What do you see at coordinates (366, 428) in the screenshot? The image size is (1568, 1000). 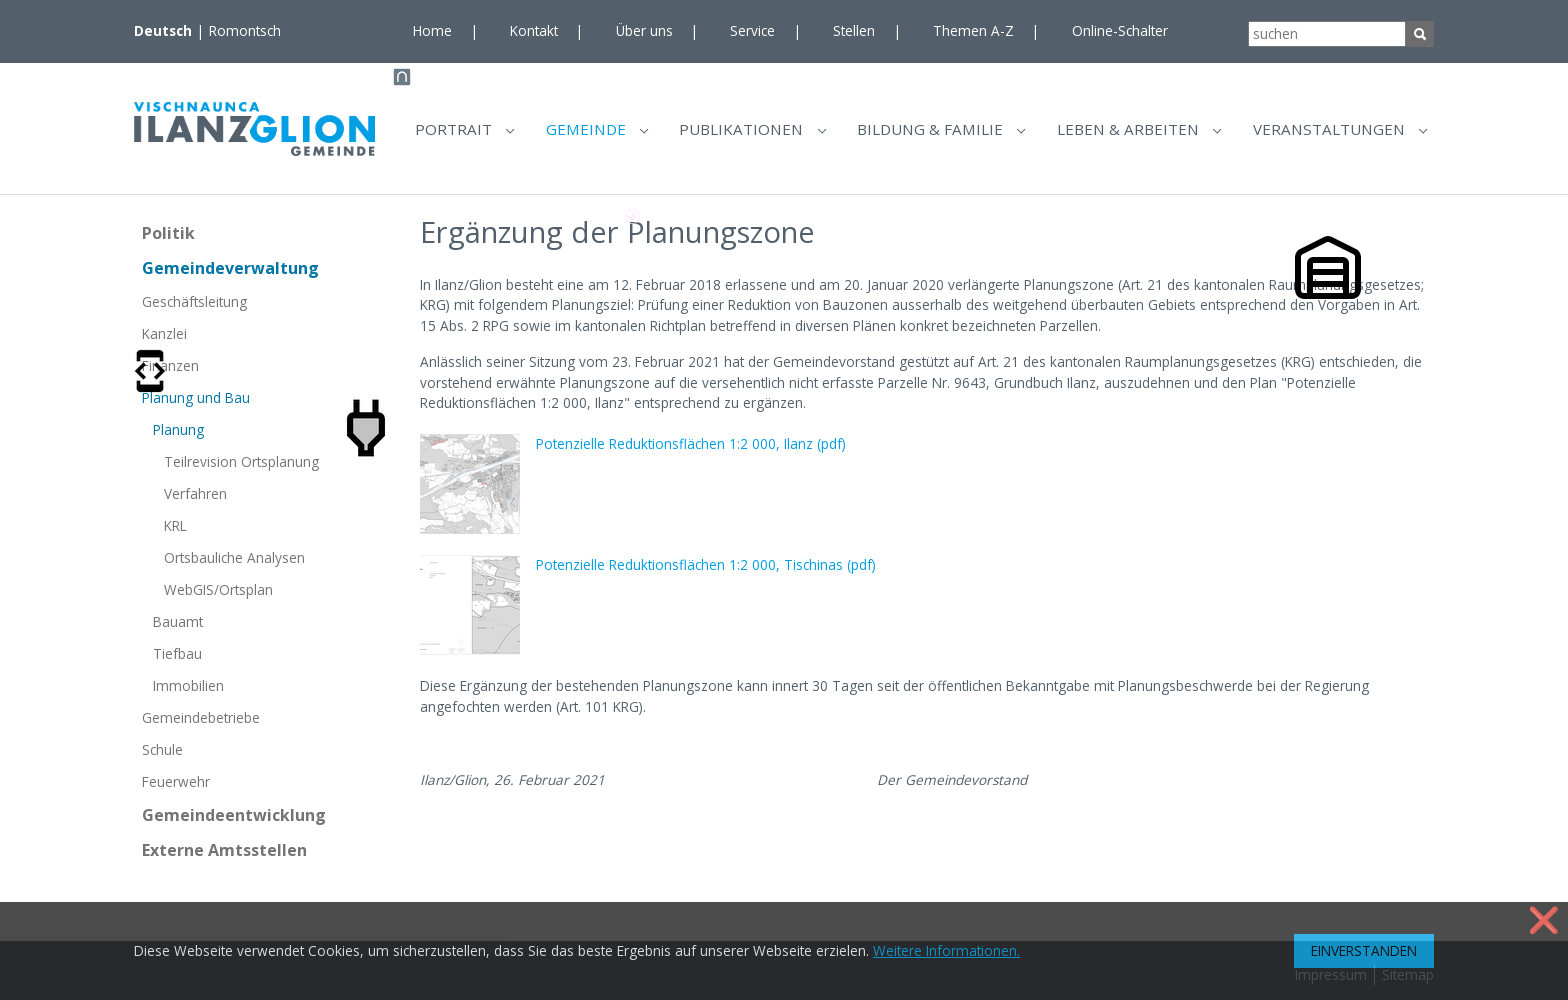 I see `indicates device is charging or connected to power` at bounding box center [366, 428].